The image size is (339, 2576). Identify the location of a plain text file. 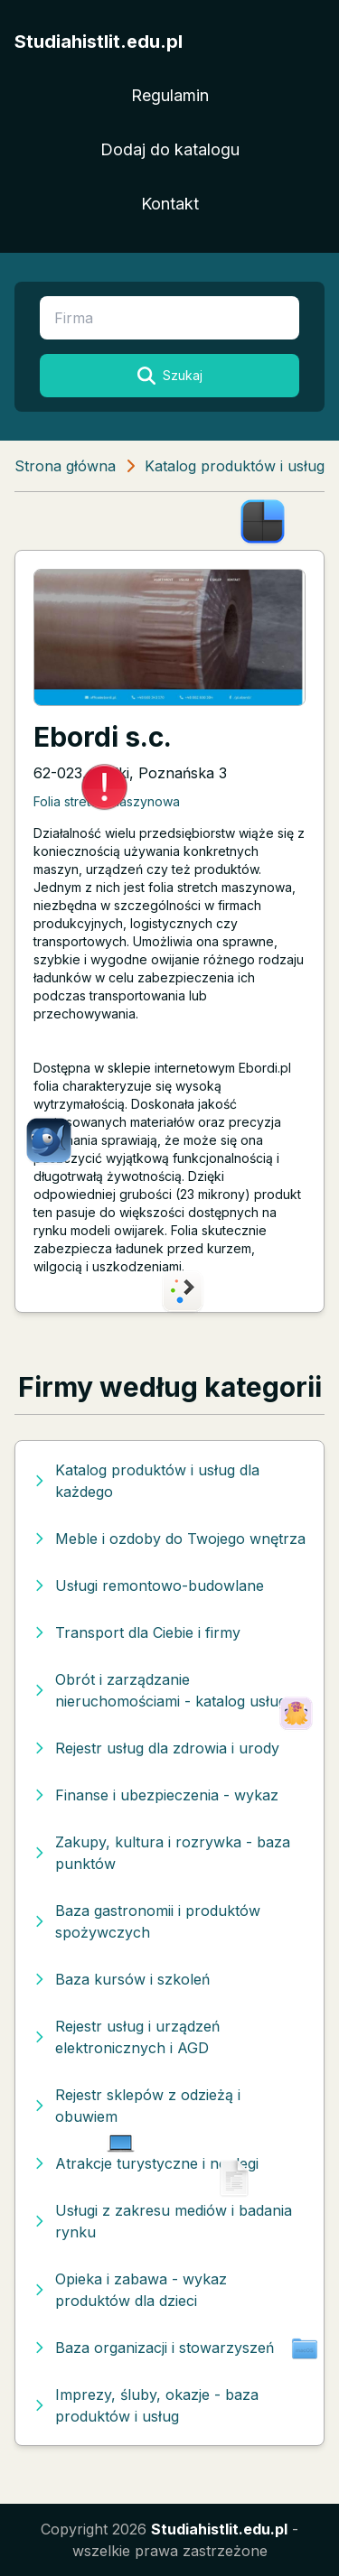
(234, 2179).